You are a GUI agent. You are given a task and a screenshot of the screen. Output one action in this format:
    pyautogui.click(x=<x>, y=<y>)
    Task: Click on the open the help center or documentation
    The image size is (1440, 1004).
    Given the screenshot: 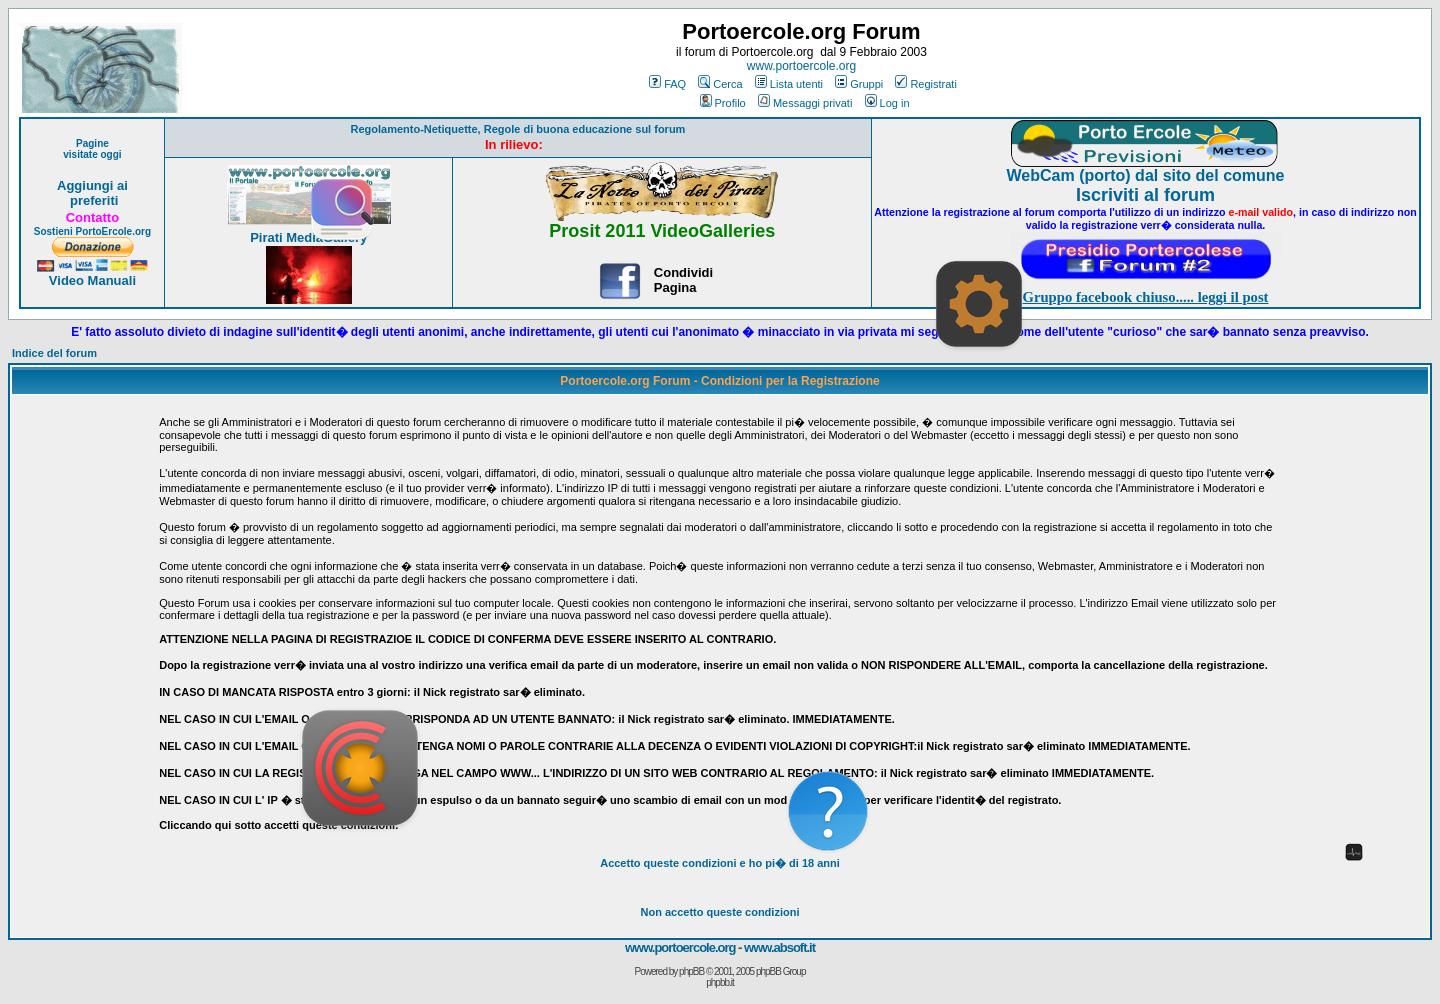 What is the action you would take?
    pyautogui.click(x=828, y=811)
    